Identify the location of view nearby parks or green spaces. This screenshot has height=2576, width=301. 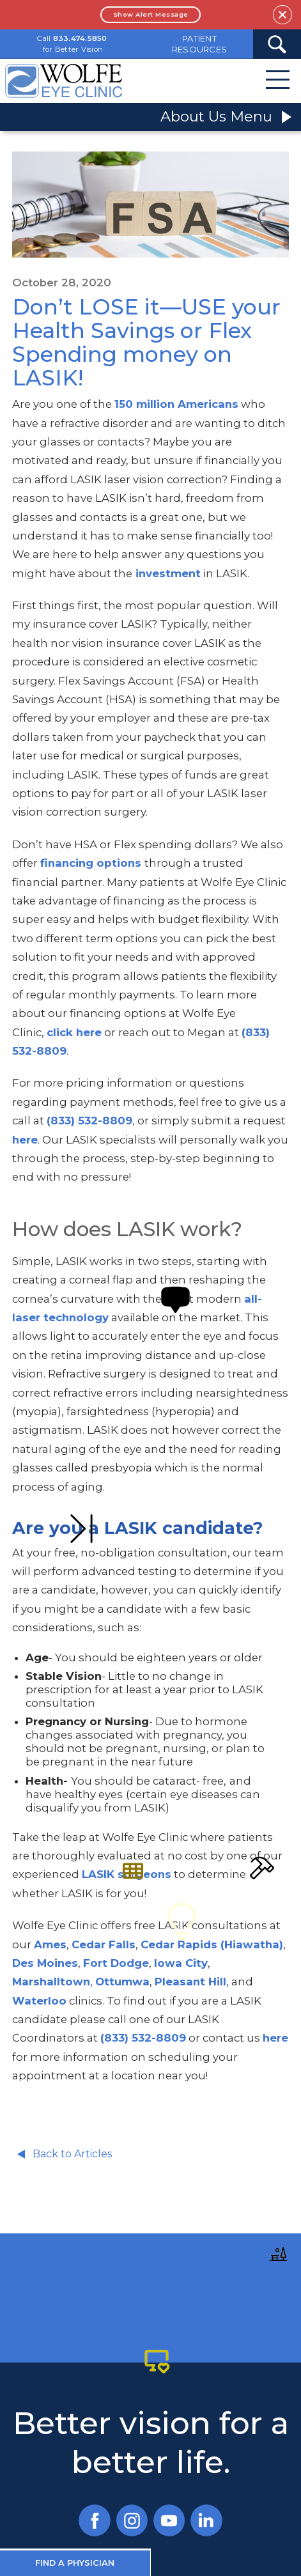
(278, 2254).